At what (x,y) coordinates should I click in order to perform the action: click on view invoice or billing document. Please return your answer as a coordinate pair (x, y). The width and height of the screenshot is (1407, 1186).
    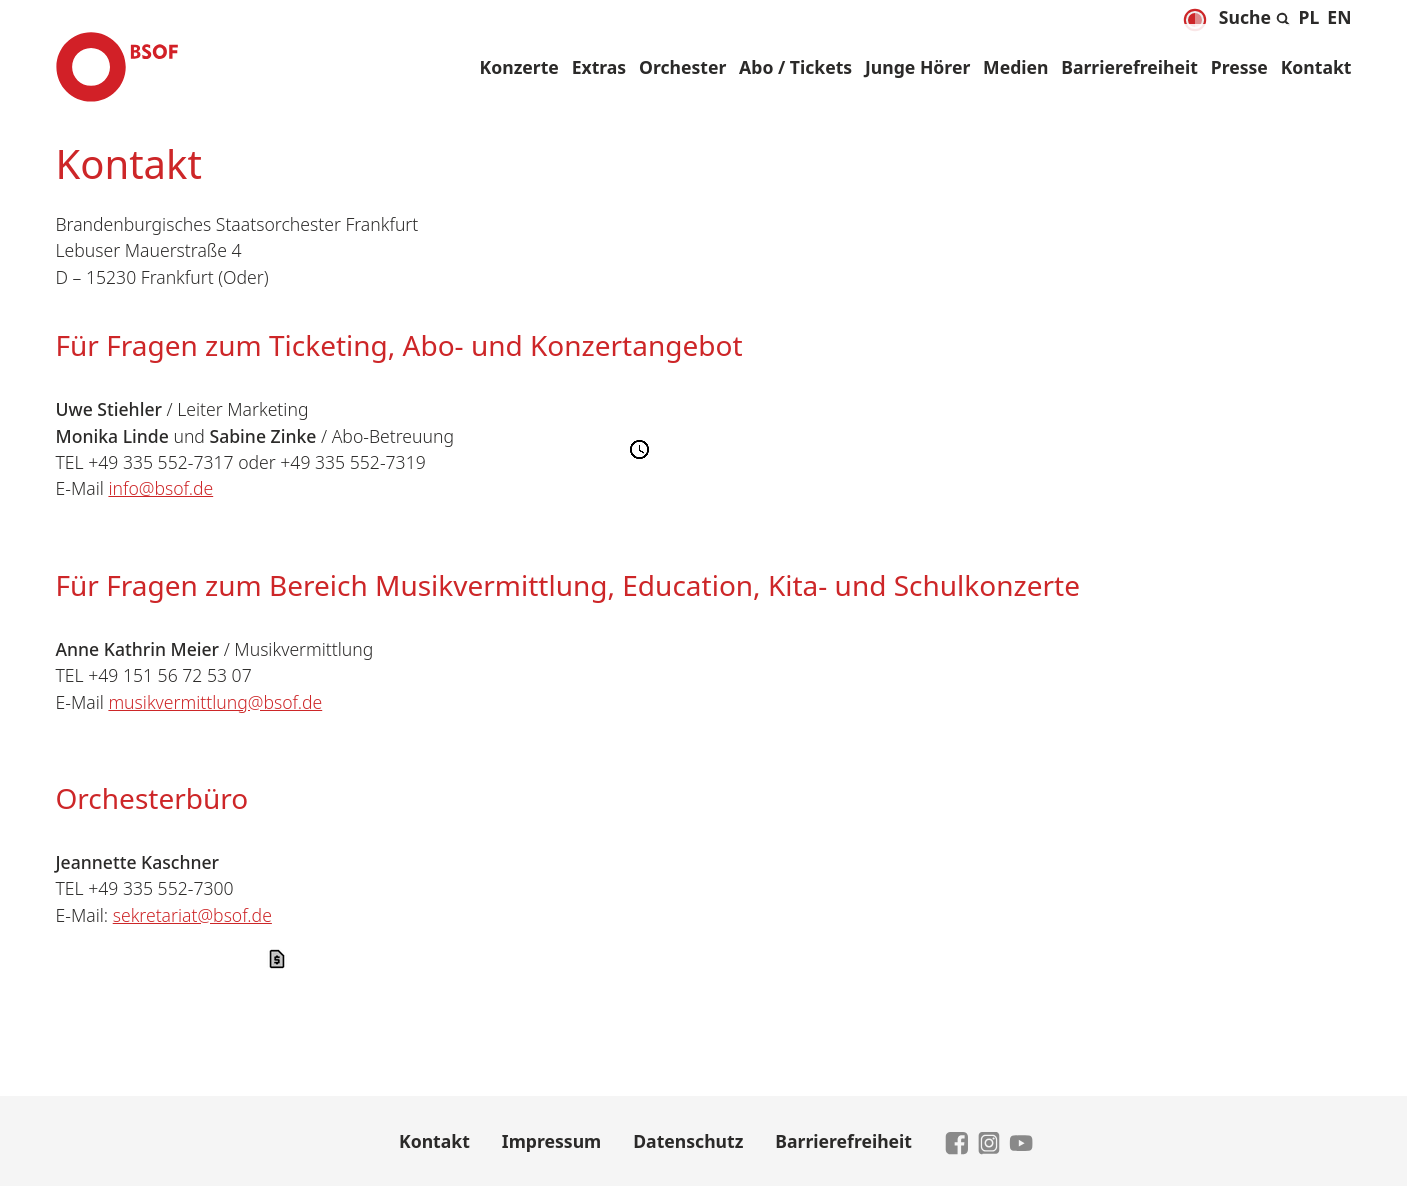
    Looking at the image, I should click on (277, 959).